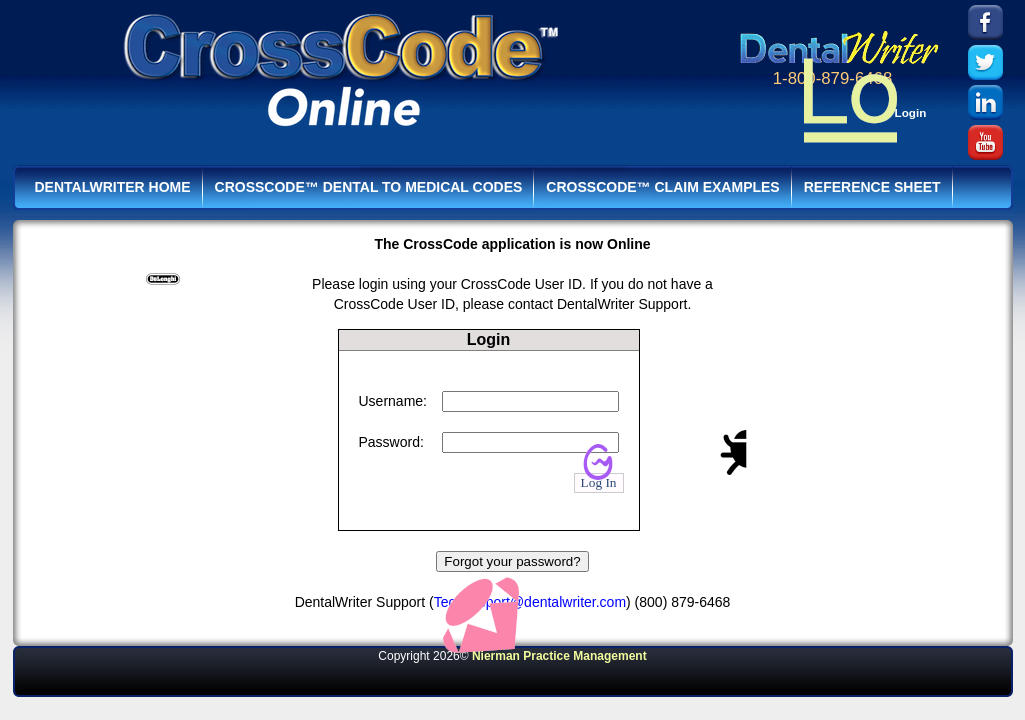  I want to click on lodash javascript library logo, so click(850, 100).